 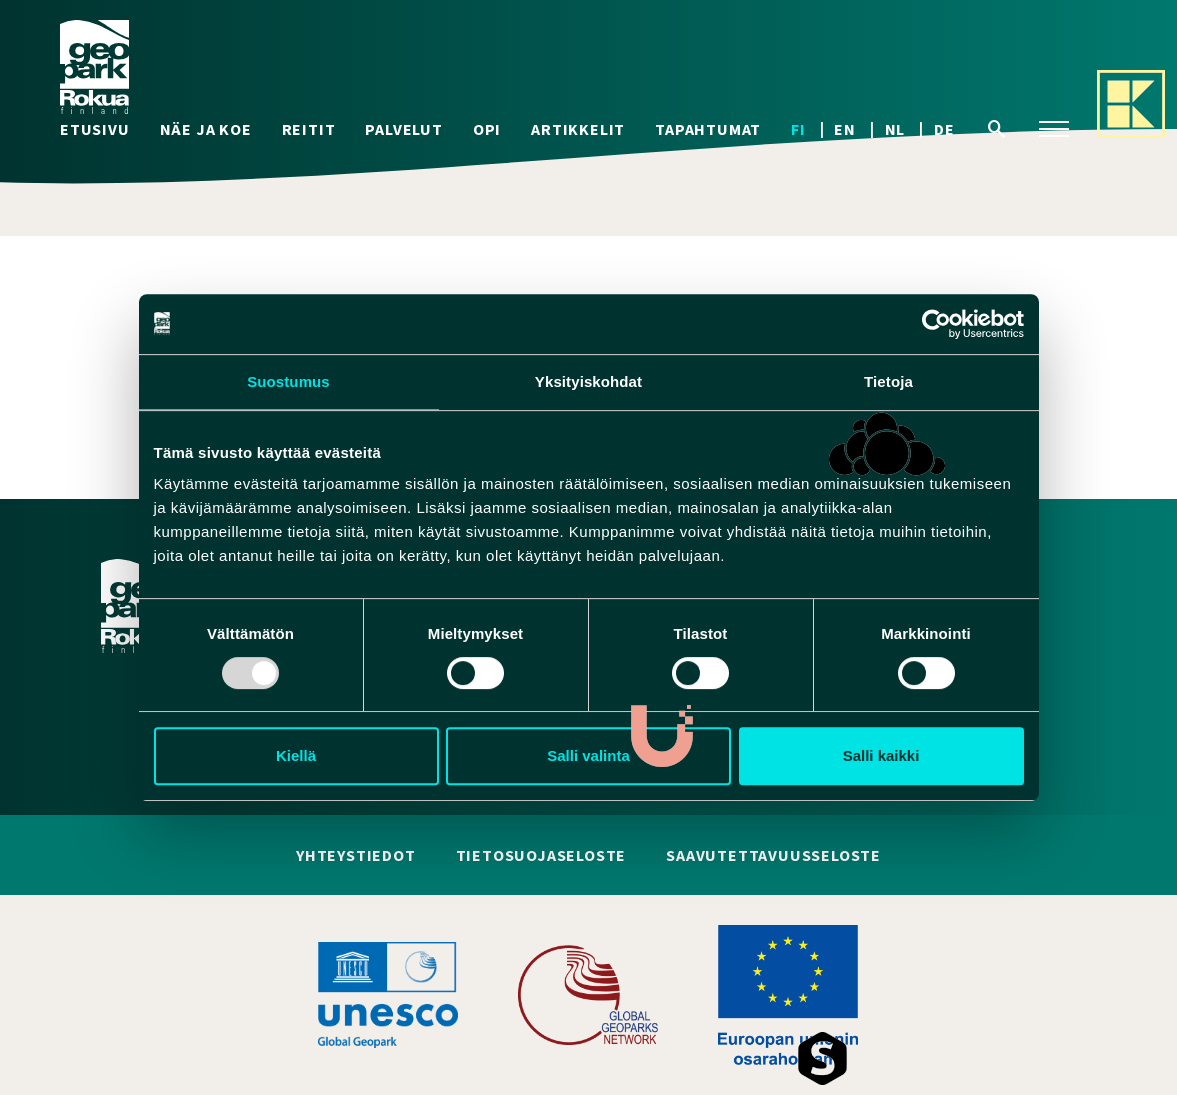 What do you see at coordinates (1131, 104) in the screenshot?
I see `open the Kaufland app` at bounding box center [1131, 104].